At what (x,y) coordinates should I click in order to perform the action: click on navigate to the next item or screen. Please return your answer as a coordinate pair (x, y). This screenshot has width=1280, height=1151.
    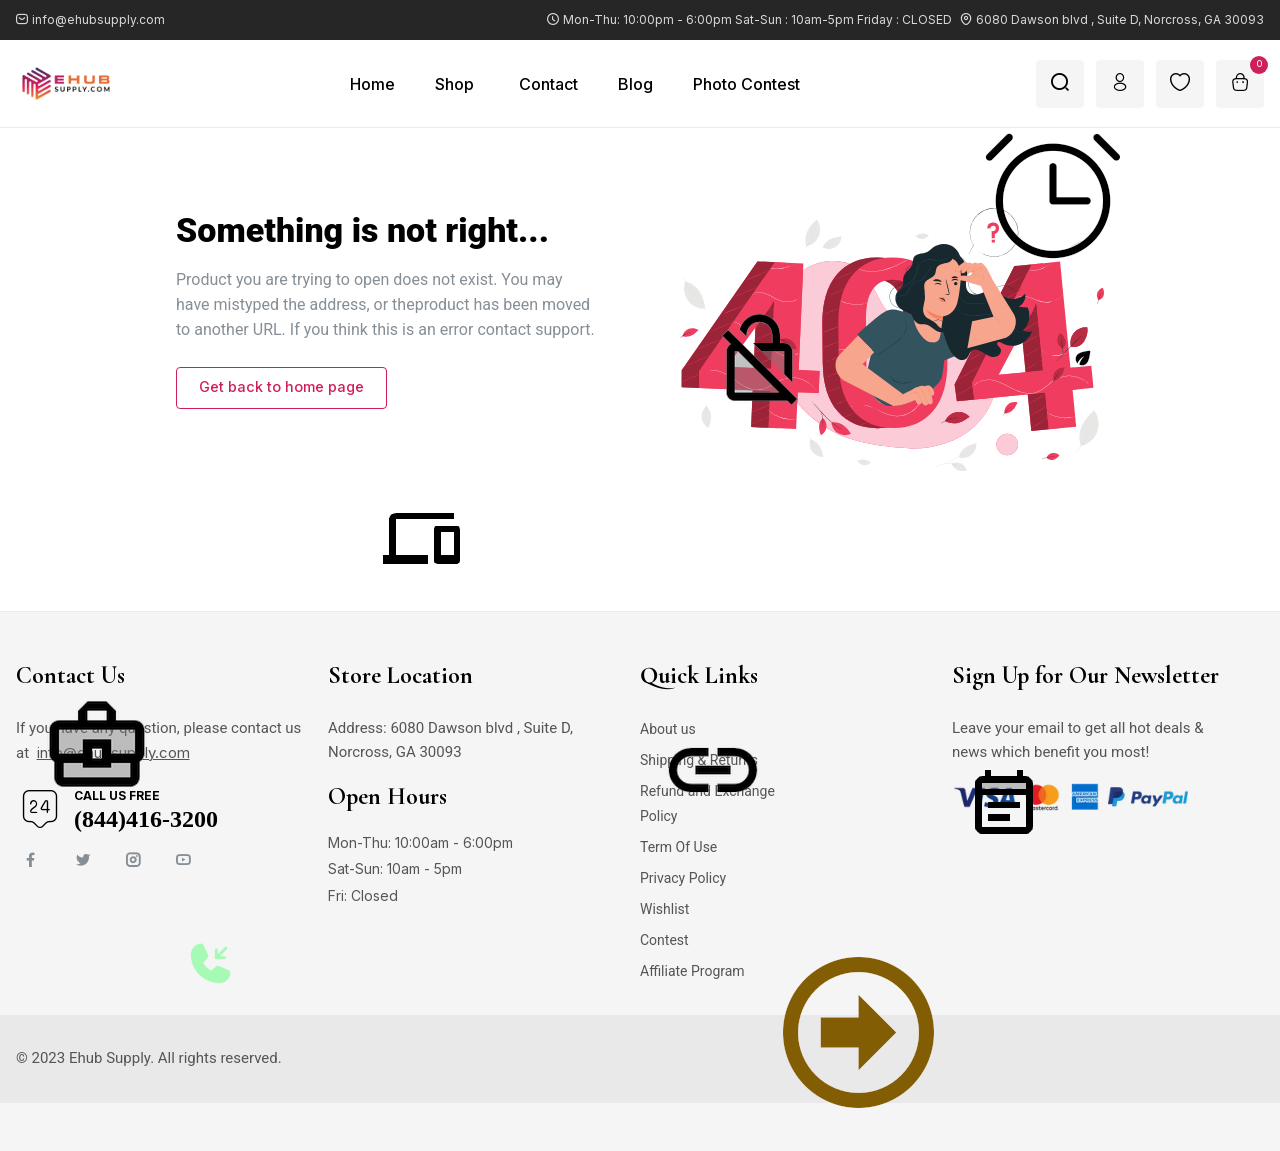
    Looking at the image, I should click on (858, 1032).